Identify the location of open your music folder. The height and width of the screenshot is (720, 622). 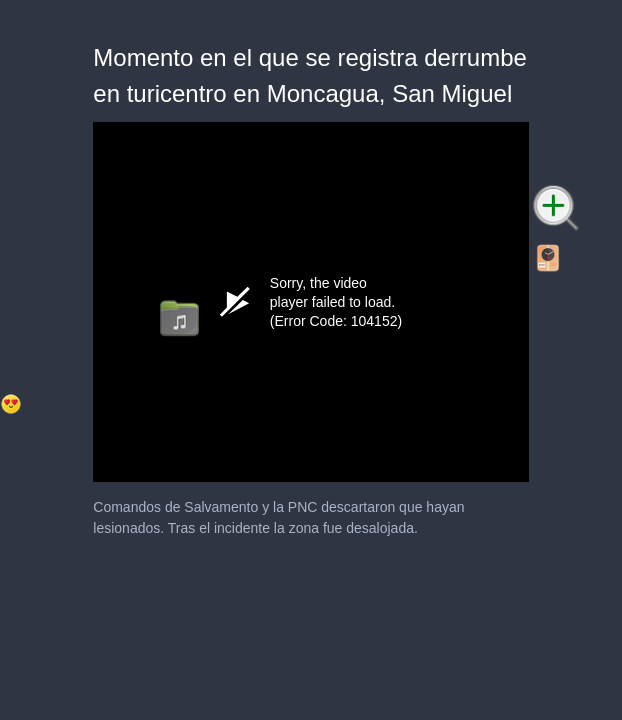
(179, 317).